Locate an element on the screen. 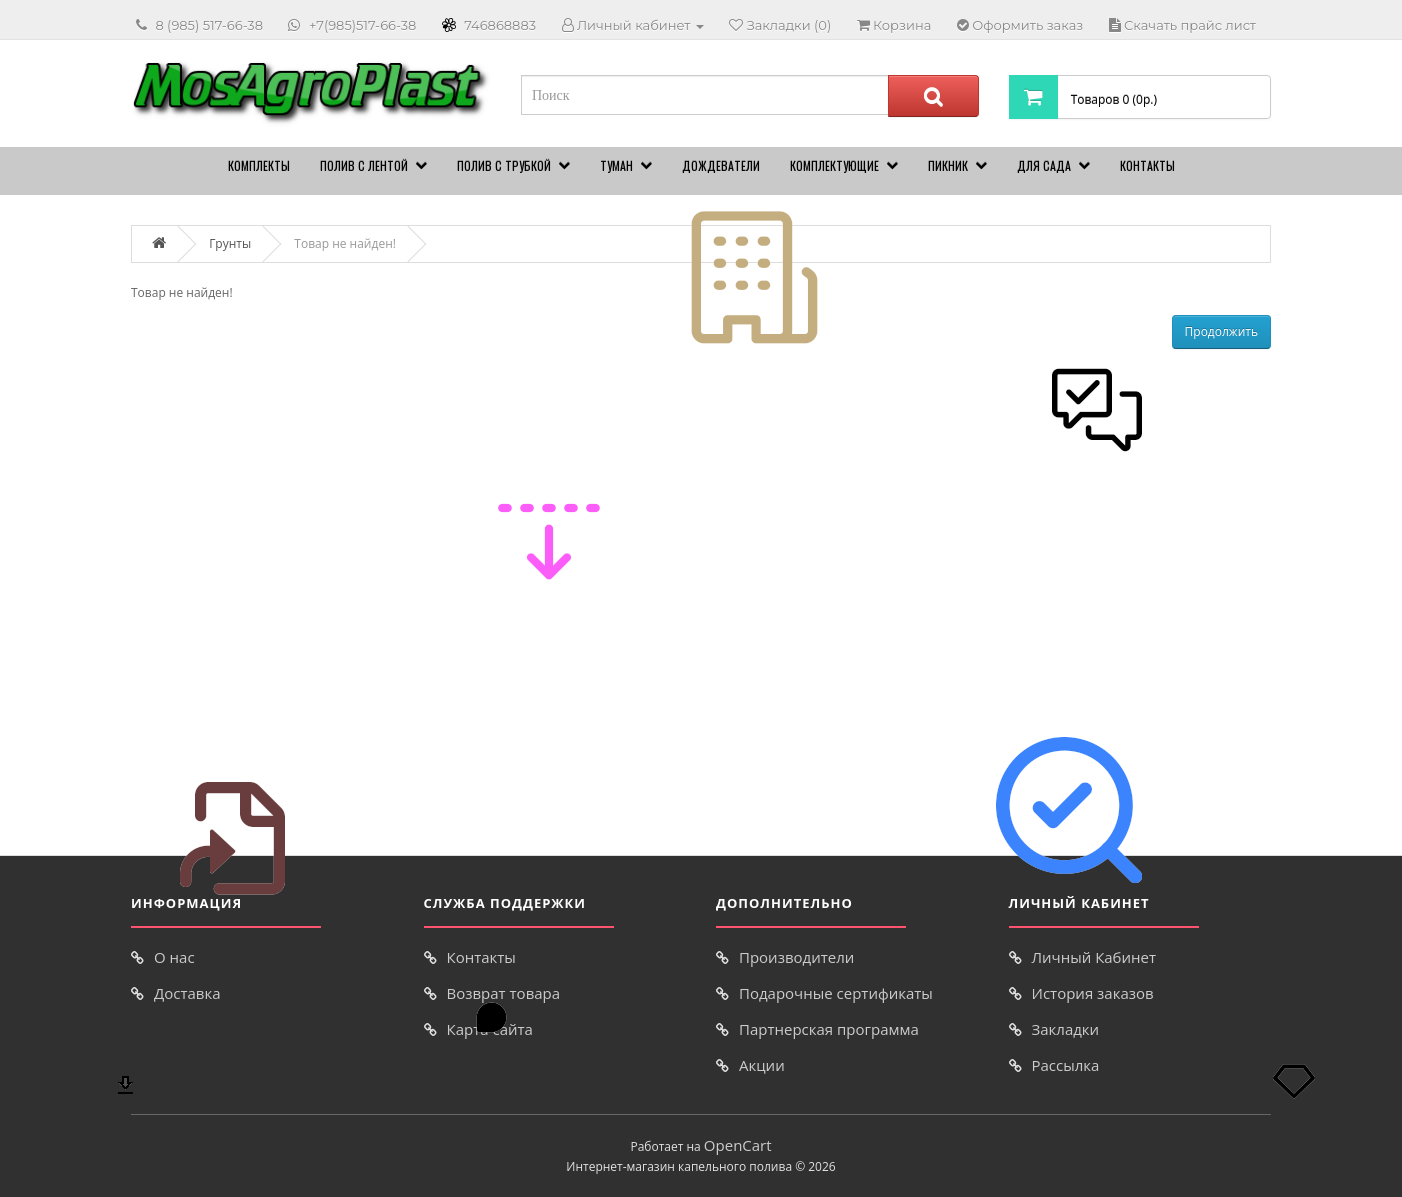  indicates a discussion has been closed or resolved is located at coordinates (1097, 410).